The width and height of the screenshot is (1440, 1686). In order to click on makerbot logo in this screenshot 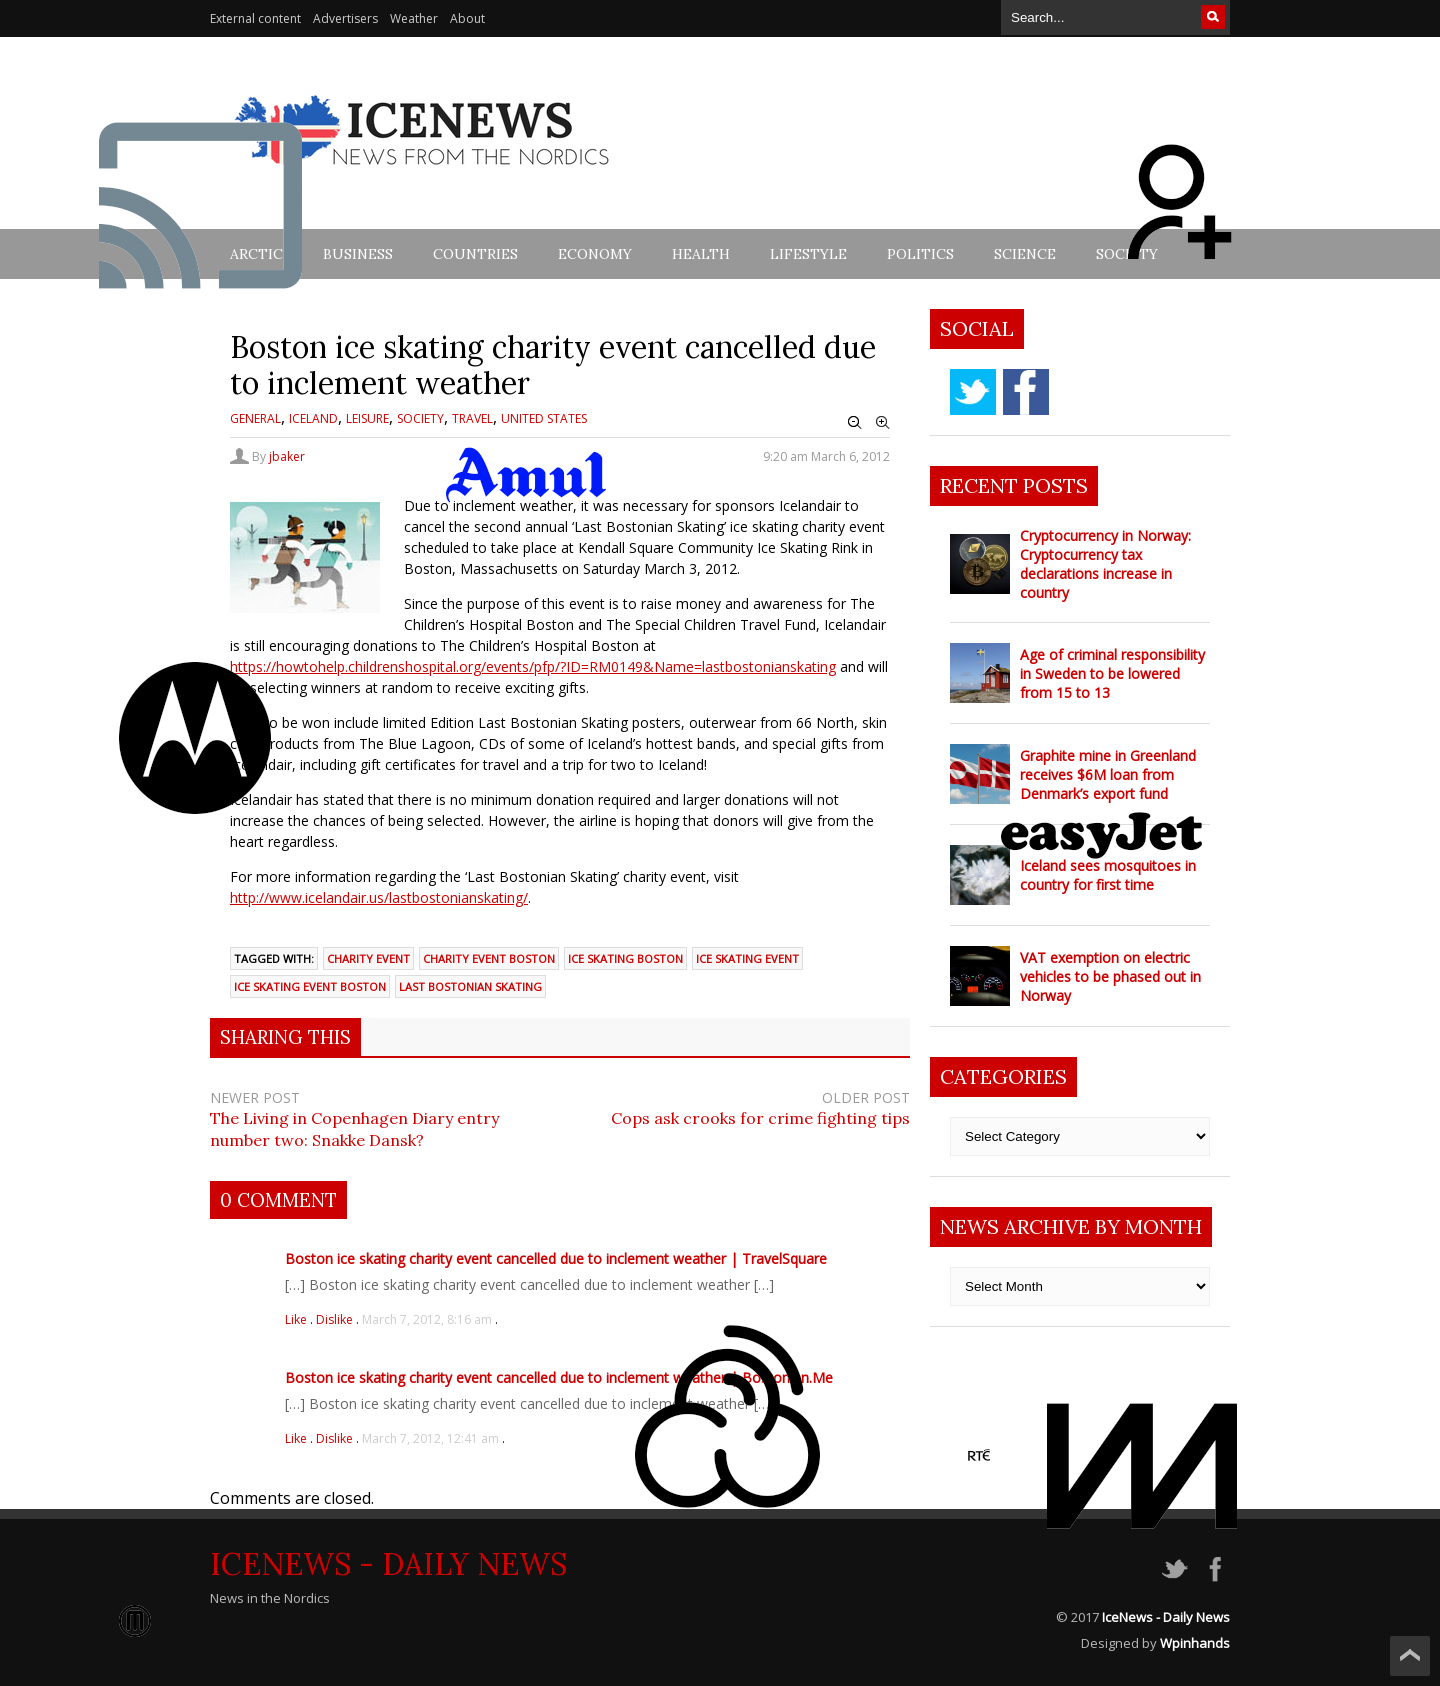, I will do `click(135, 1621)`.